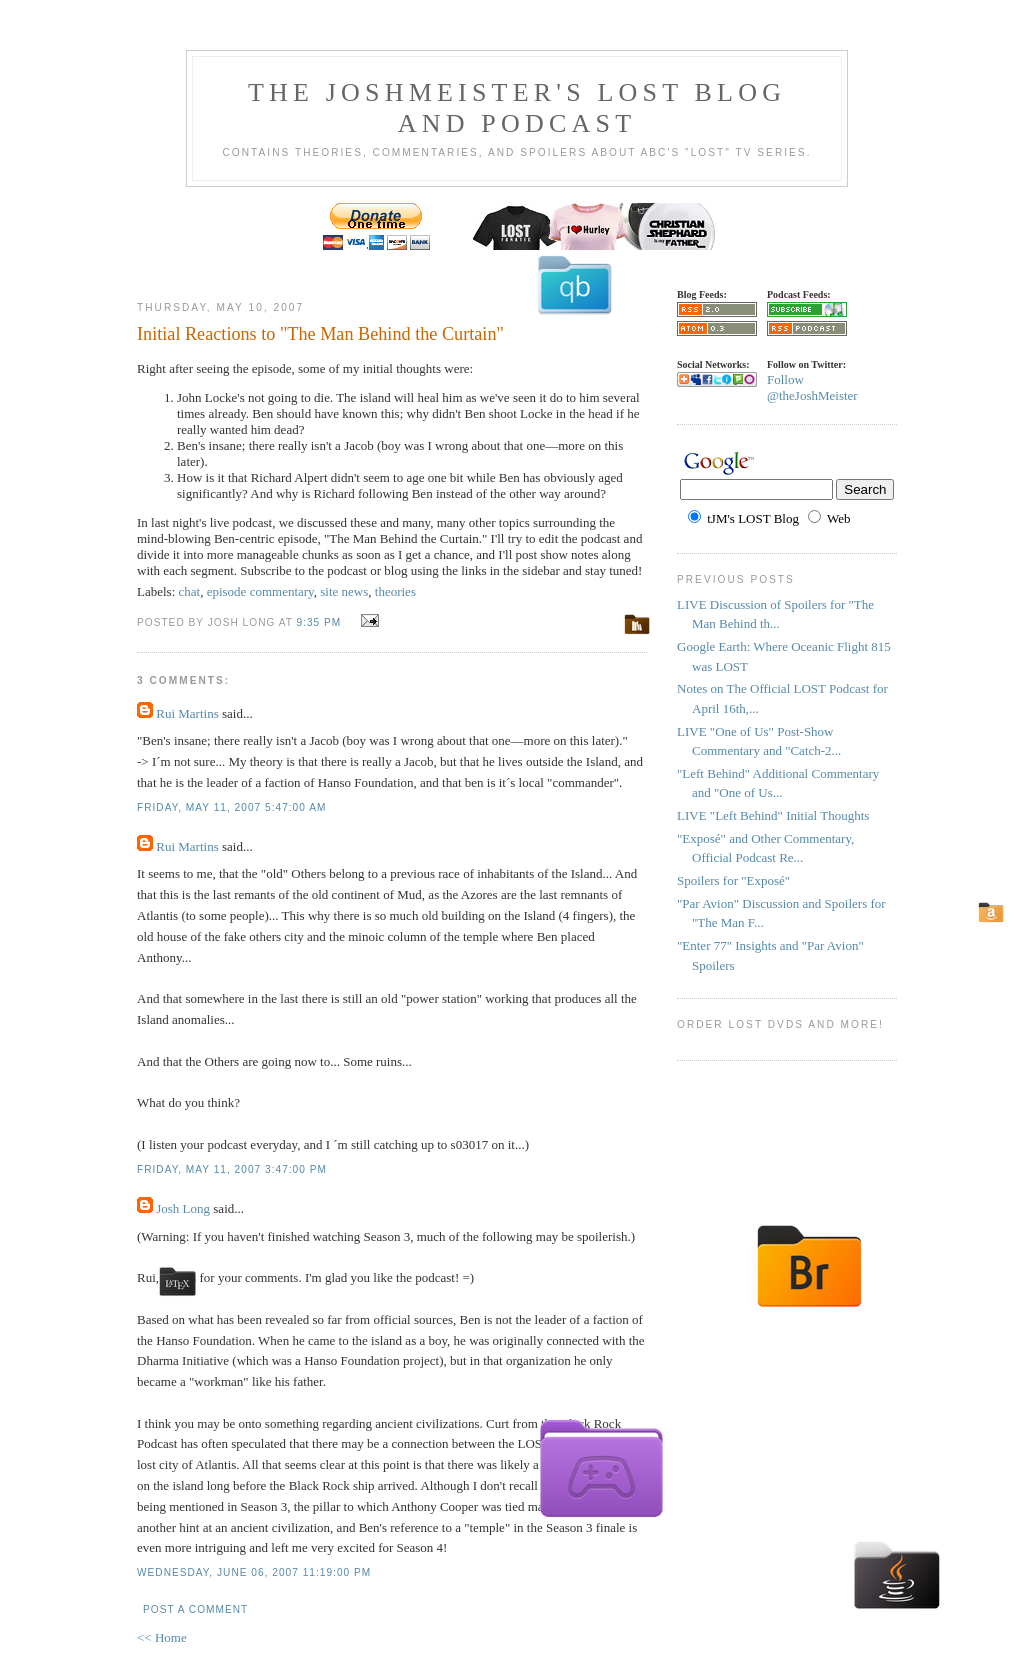  I want to click on folder containing amazon-related files or downloads, so click(991, 913).